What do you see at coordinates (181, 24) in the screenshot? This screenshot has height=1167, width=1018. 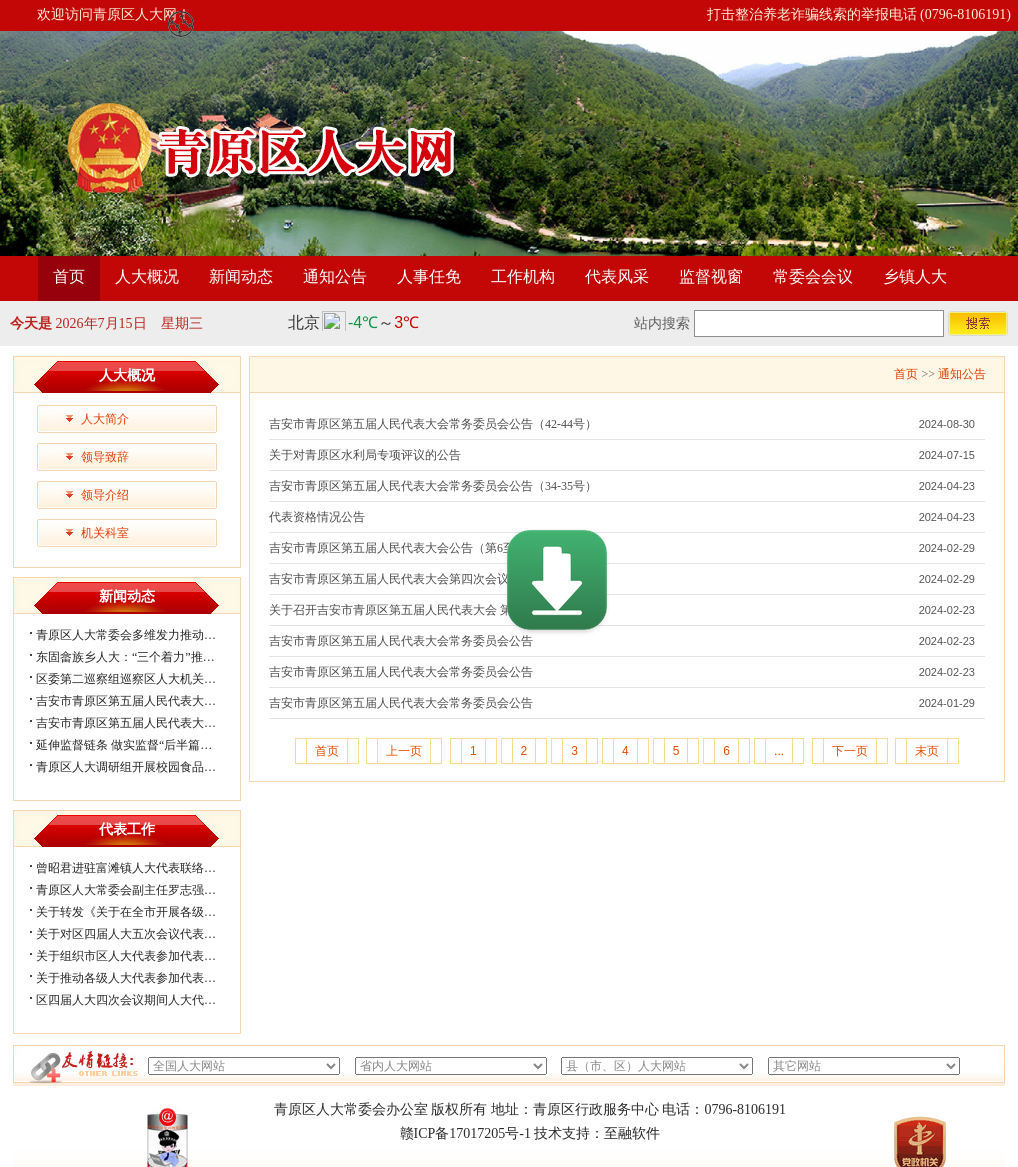 I see `access sports and activity emoji` at bounding box center [181, 24].